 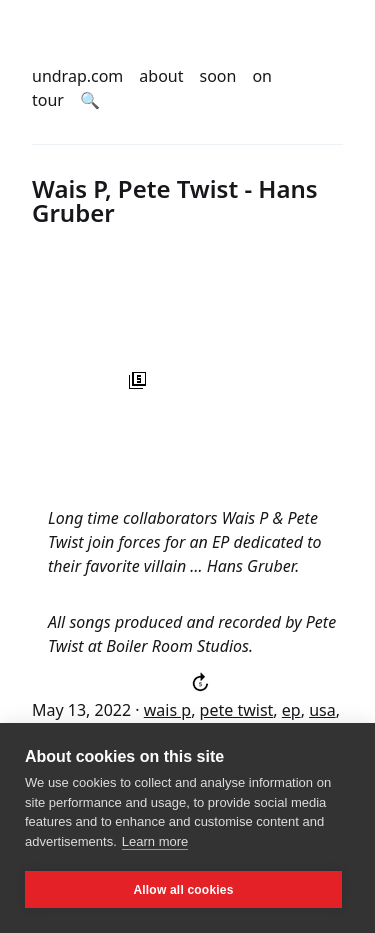 I want to click on skip forward 5 seconds in media playback, so click(x=200, y=682).